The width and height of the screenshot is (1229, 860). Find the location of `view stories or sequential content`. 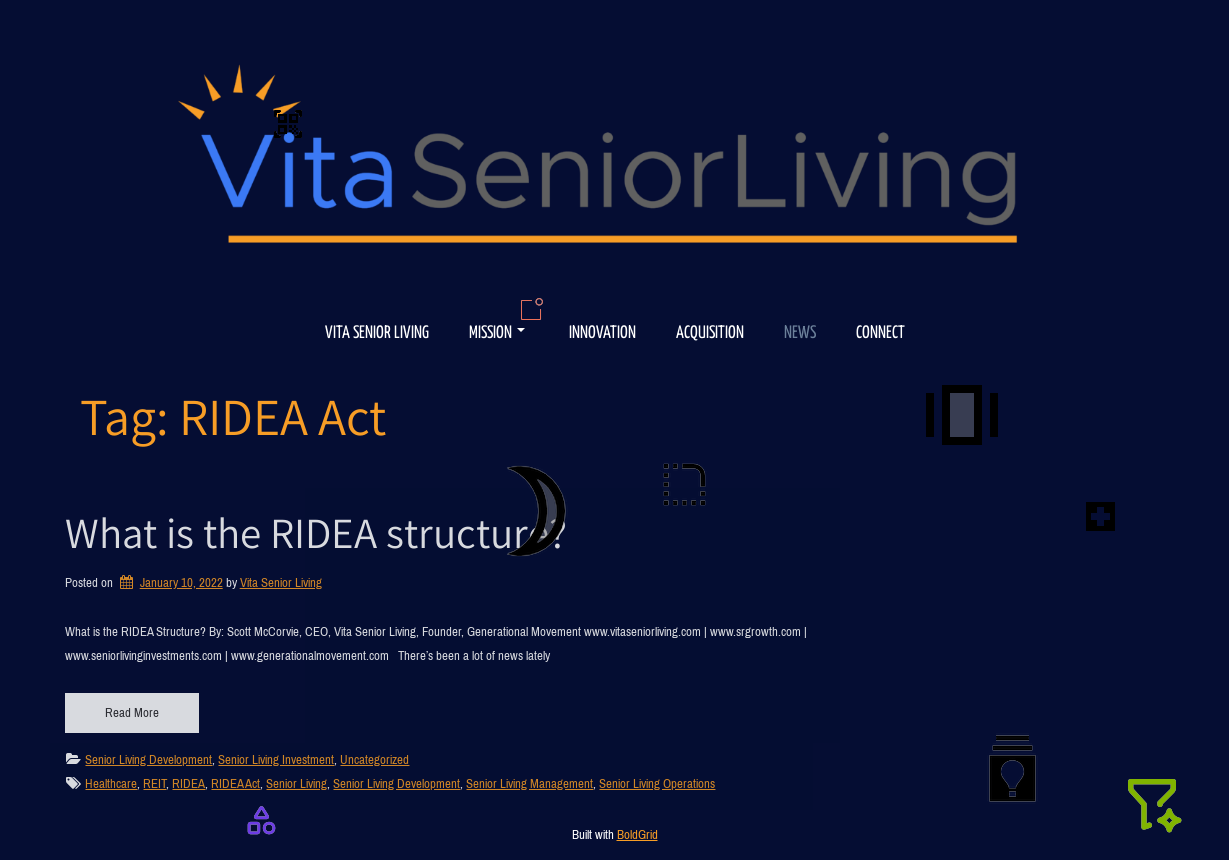

view stories or sequential content is located at coordinates (962, 417).